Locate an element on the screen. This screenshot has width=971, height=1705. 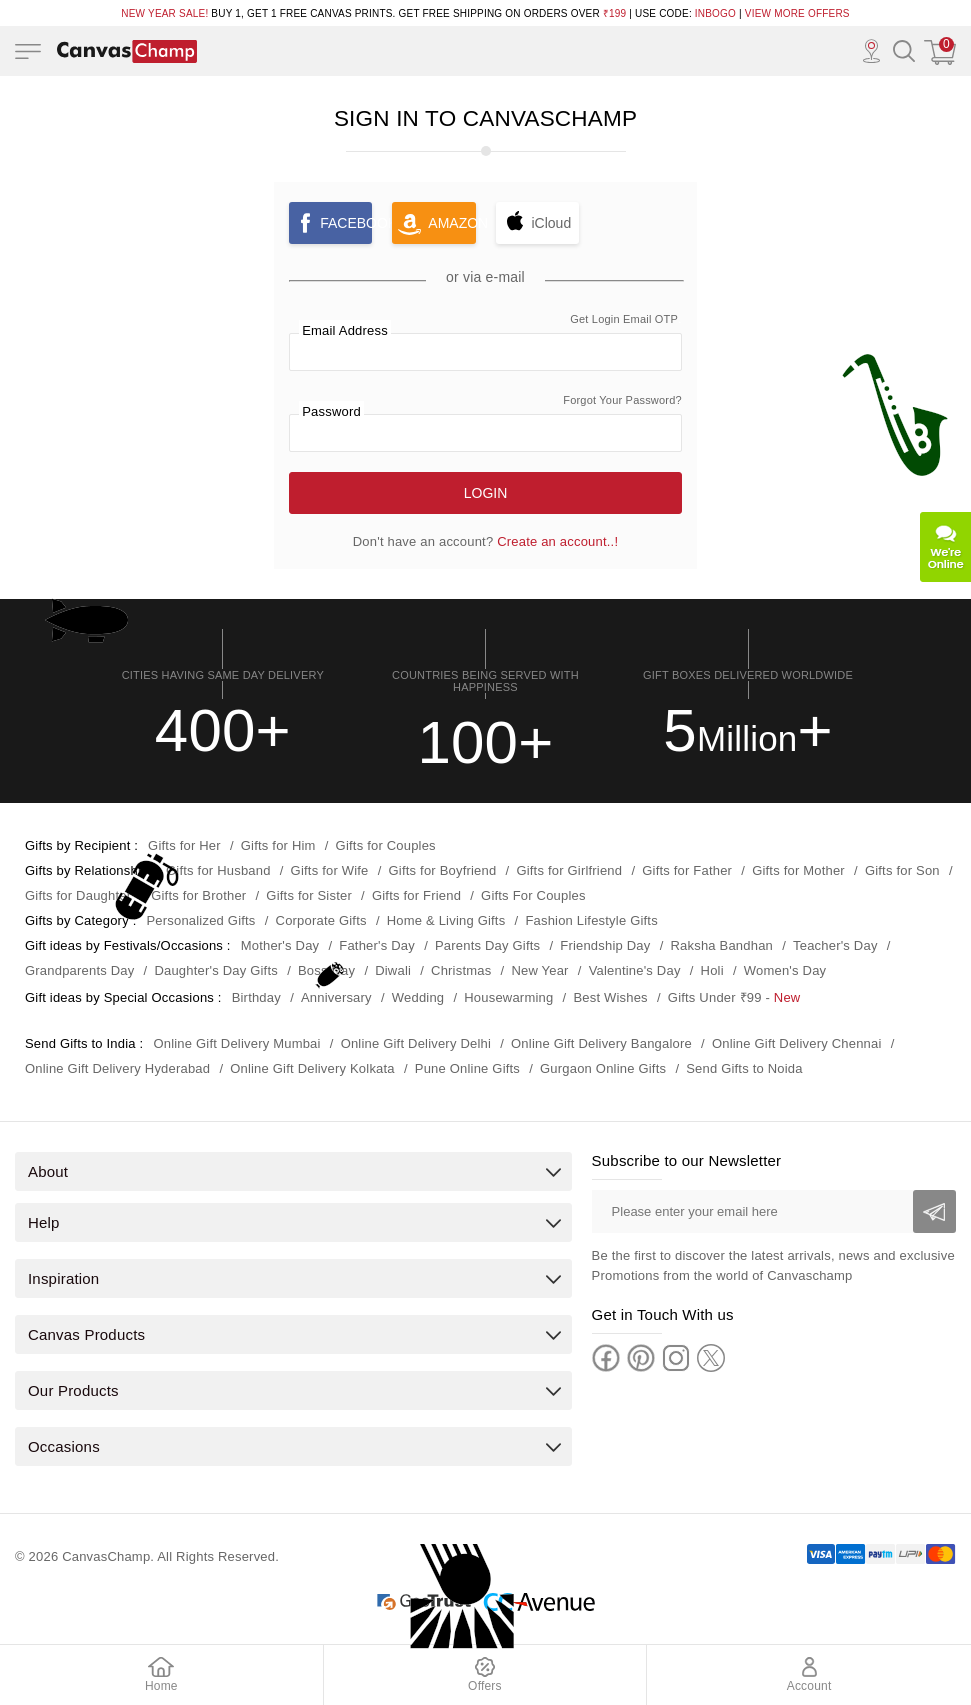
browse sausage or deli meat options is located at coordinates (329, 975).